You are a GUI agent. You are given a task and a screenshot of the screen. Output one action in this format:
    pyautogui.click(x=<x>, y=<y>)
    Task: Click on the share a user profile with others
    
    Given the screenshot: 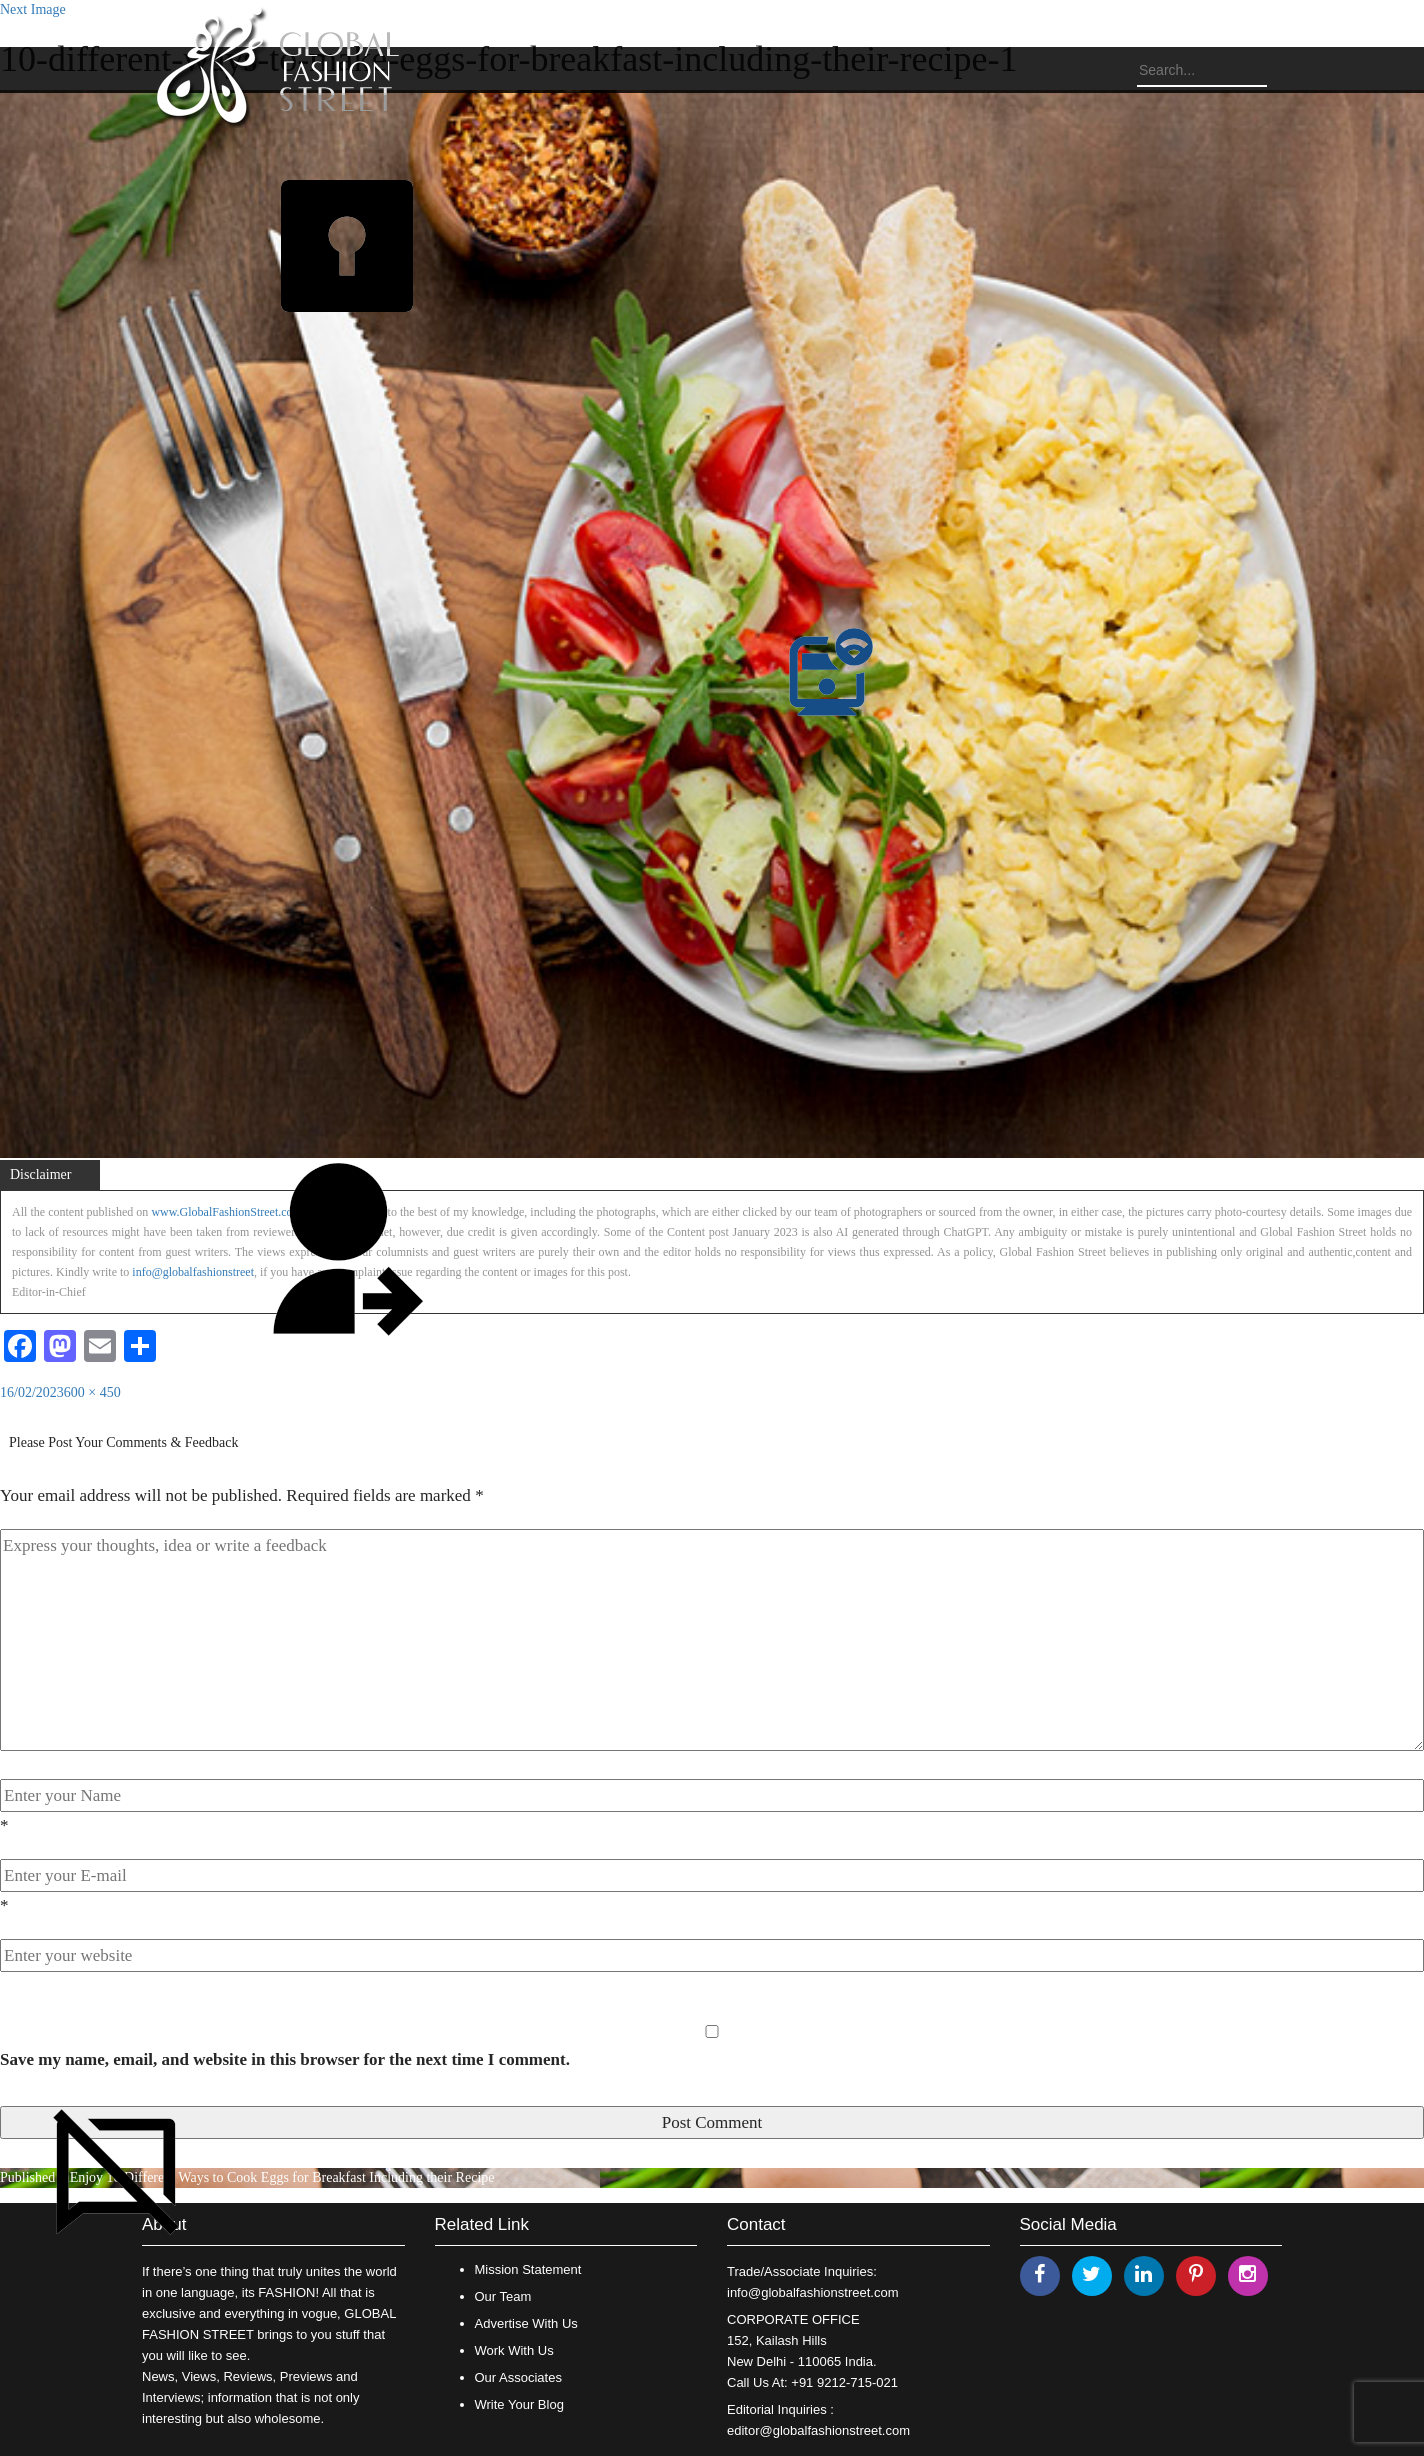 What is the action you would take?
    pyautogui.click(x=338, y=1252)
    